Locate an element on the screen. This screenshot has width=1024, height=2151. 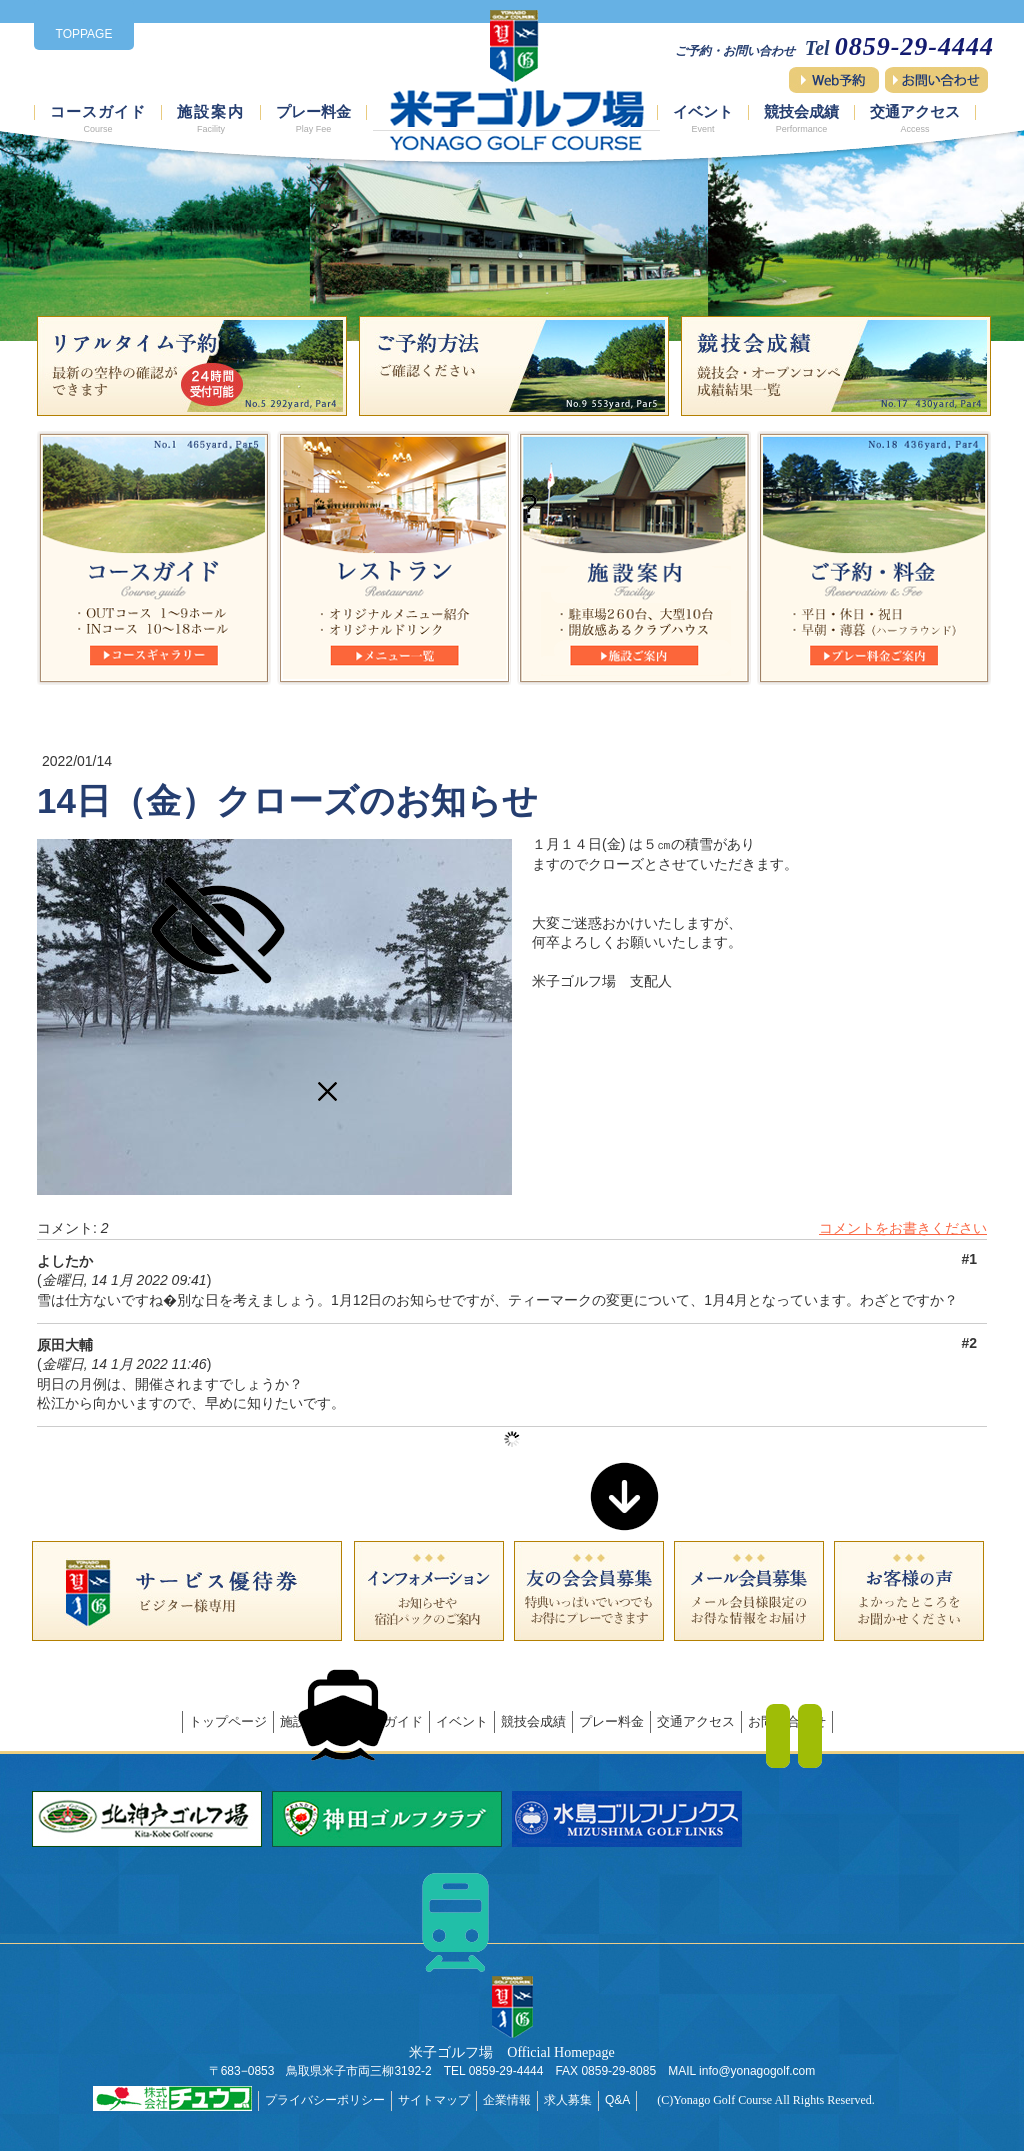
close the current window or dialog is located at coordinates (327, 1091).